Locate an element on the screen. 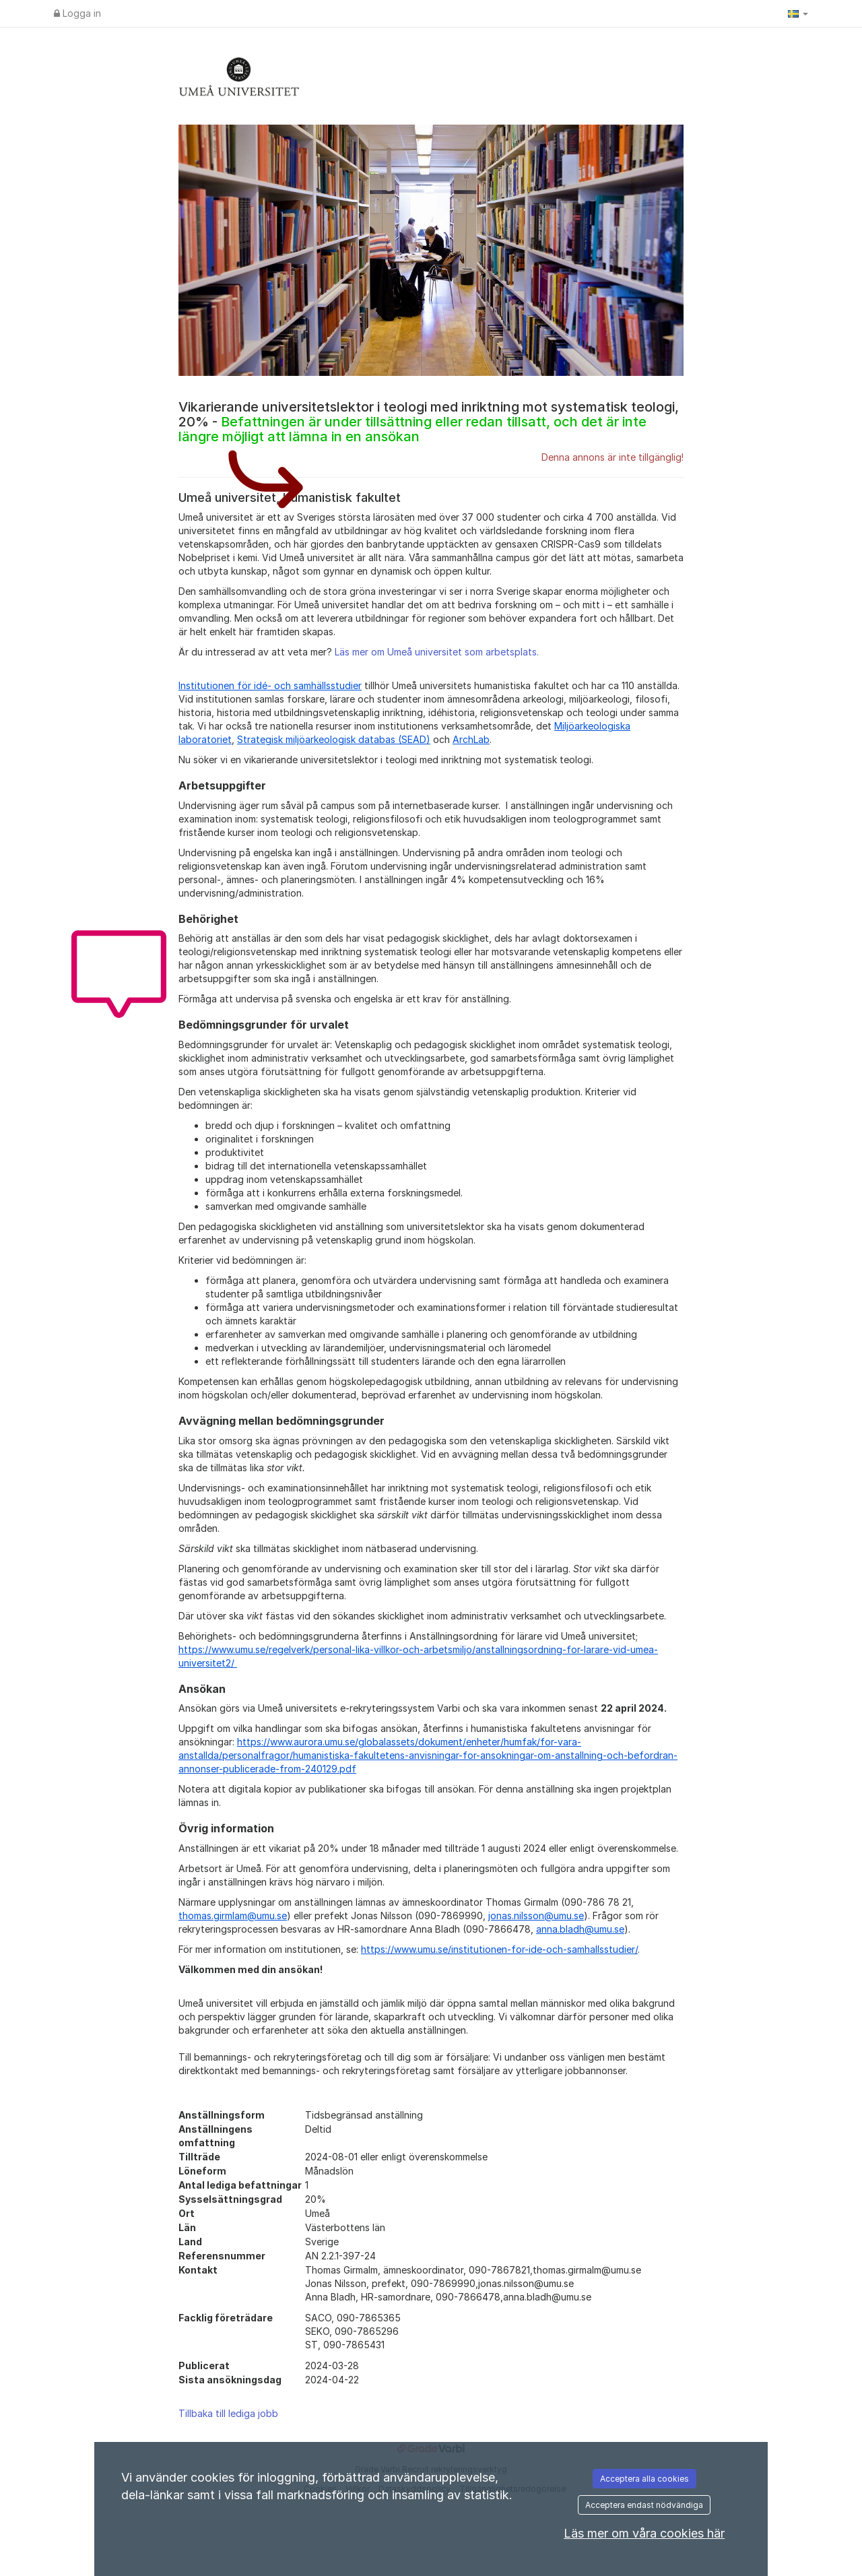 The width and height of the screenshot is (862, 2576). reply to a message or comment is located at coordinates (265, 479).